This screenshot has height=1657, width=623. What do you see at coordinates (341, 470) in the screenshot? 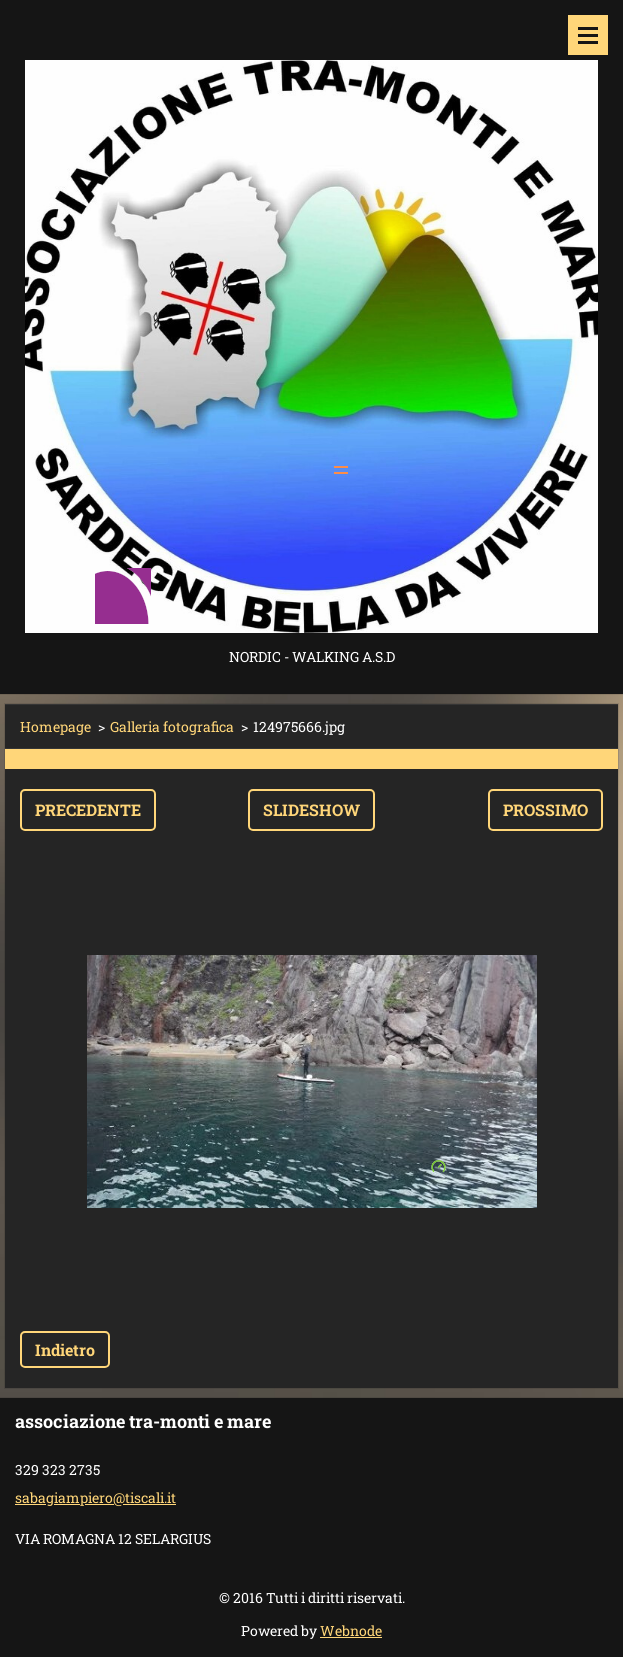
I see `indicates equal or balanced values` at bounding box center [341, 470].